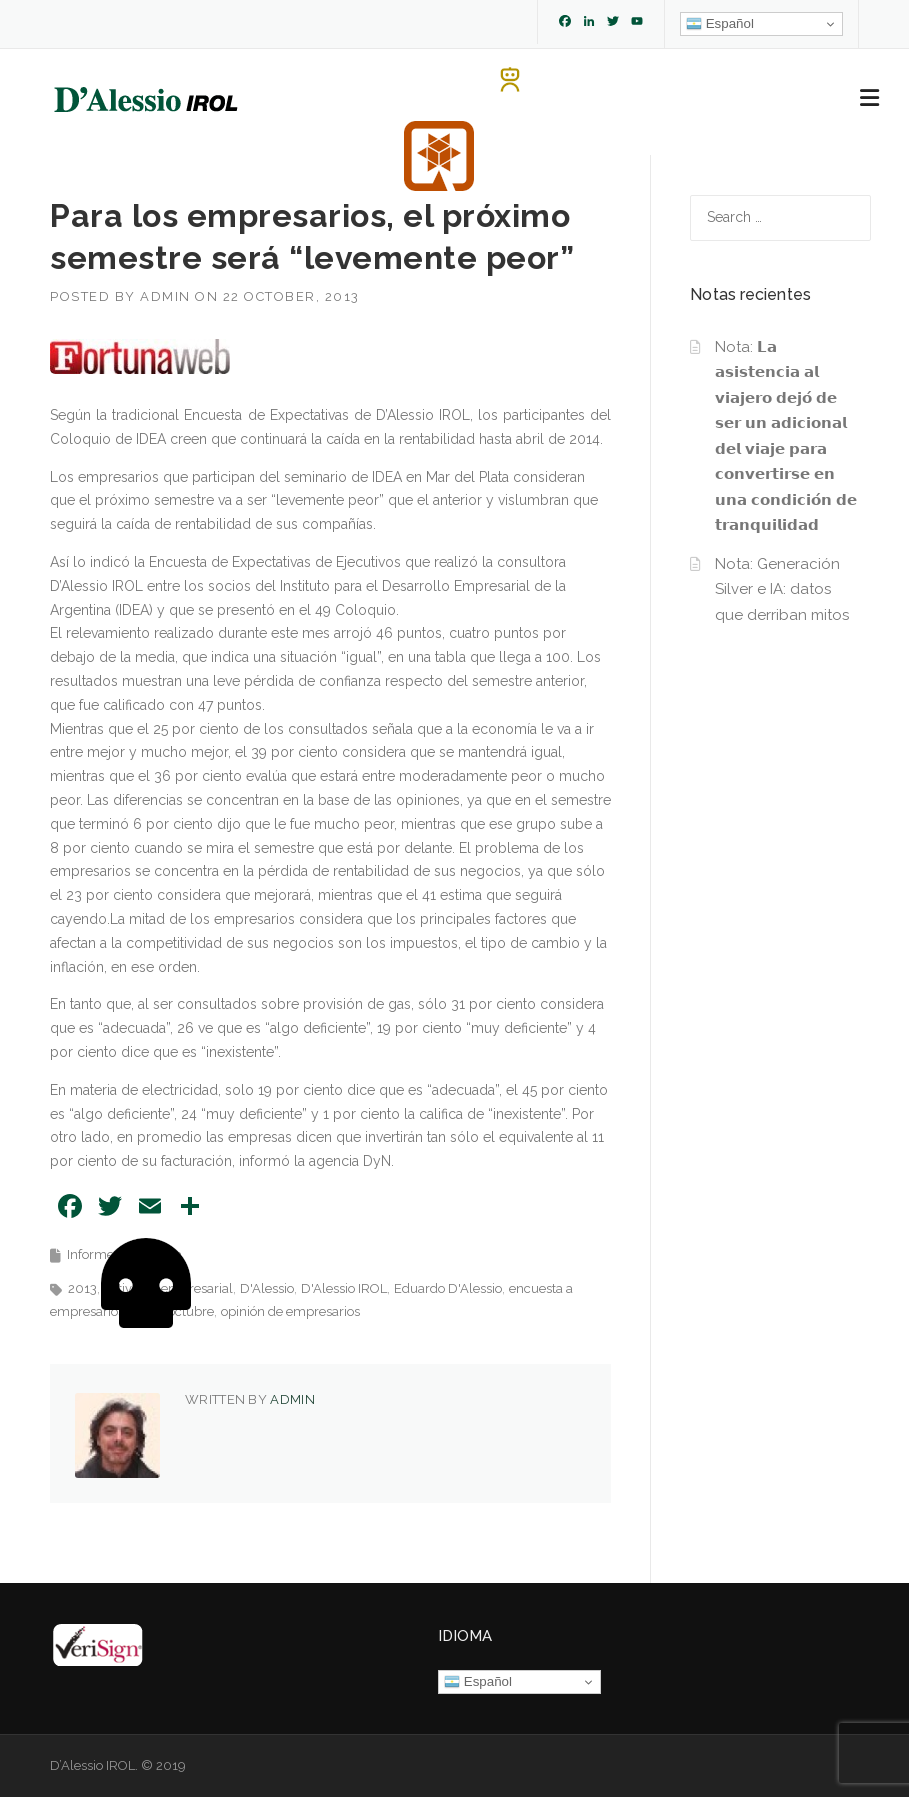  Describe the element at coordinates (510, 80) in the screenshot. I see `access AI assistant or chatbot feature` at that location.